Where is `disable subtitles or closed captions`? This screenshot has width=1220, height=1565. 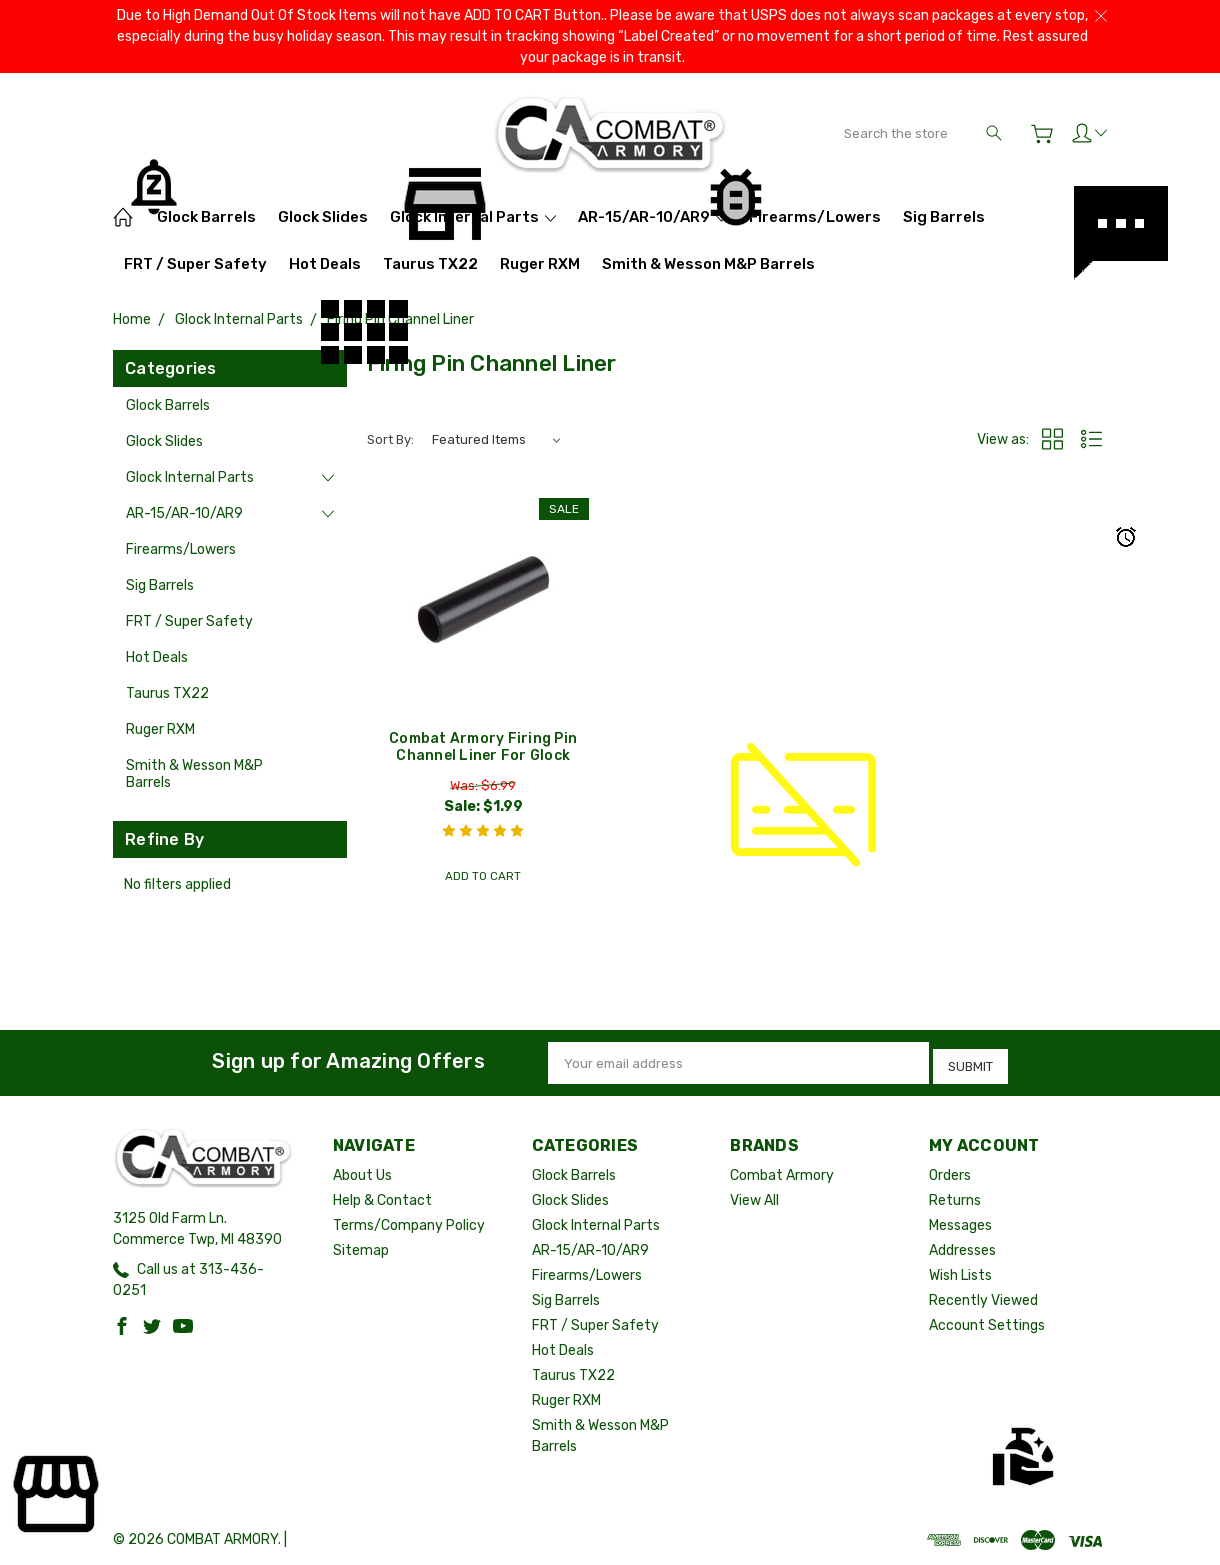
disable subtitles or closed captions is located at coordinates (803, 804).